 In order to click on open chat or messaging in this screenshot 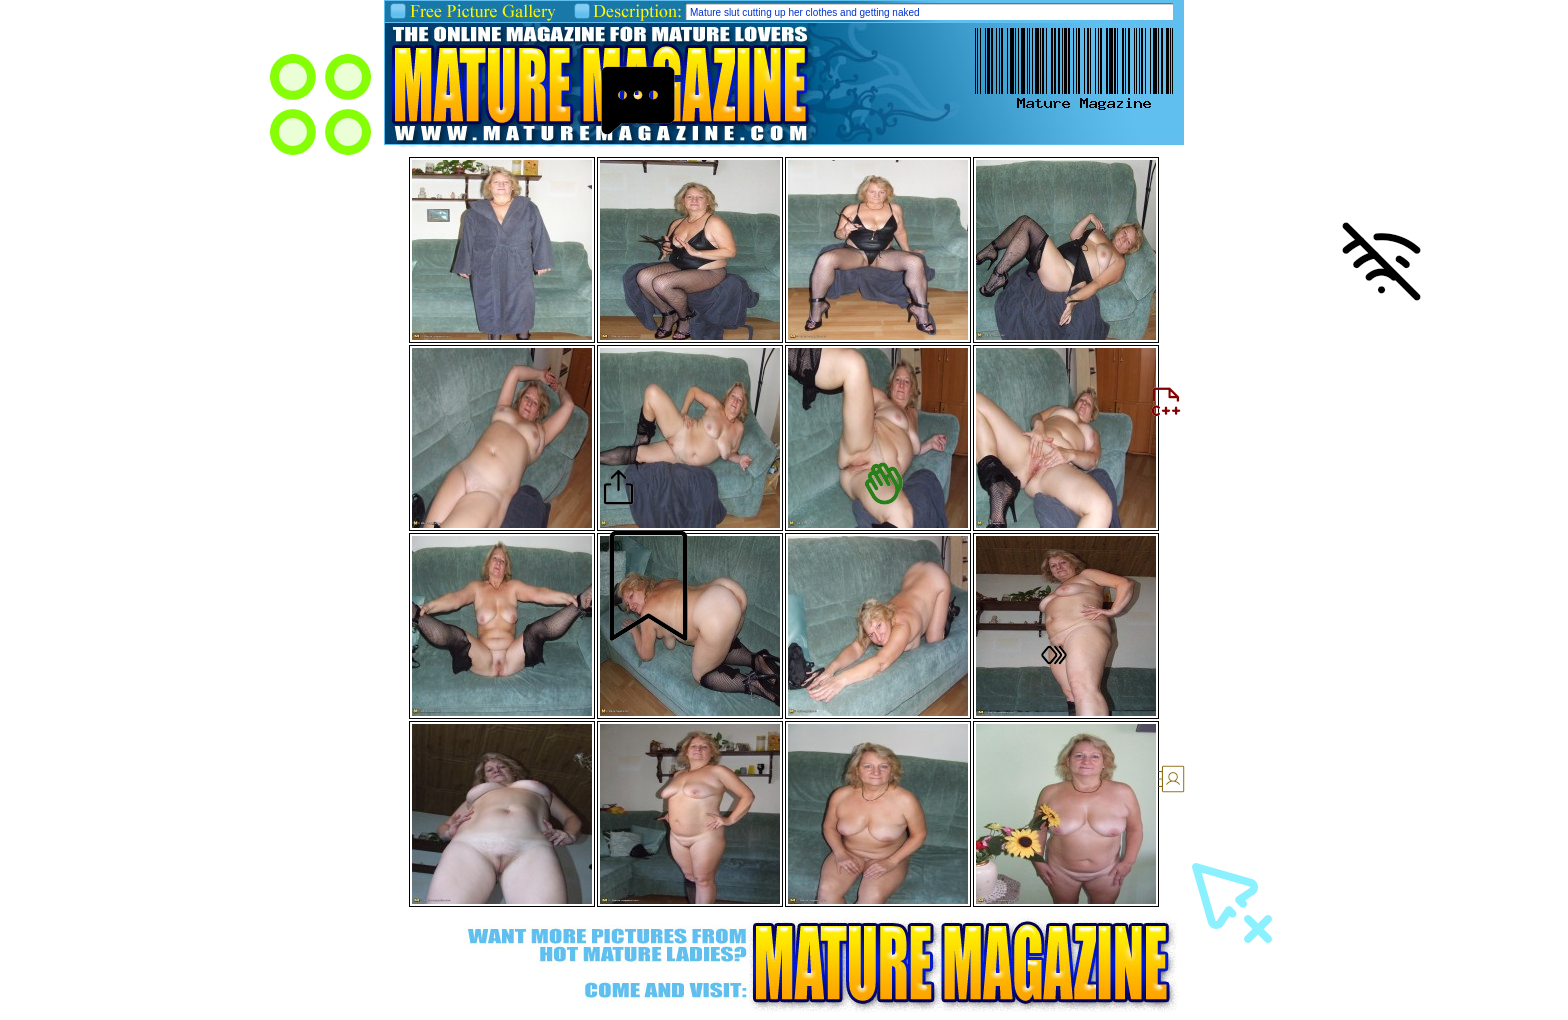, I will do `click(638, 95)`.